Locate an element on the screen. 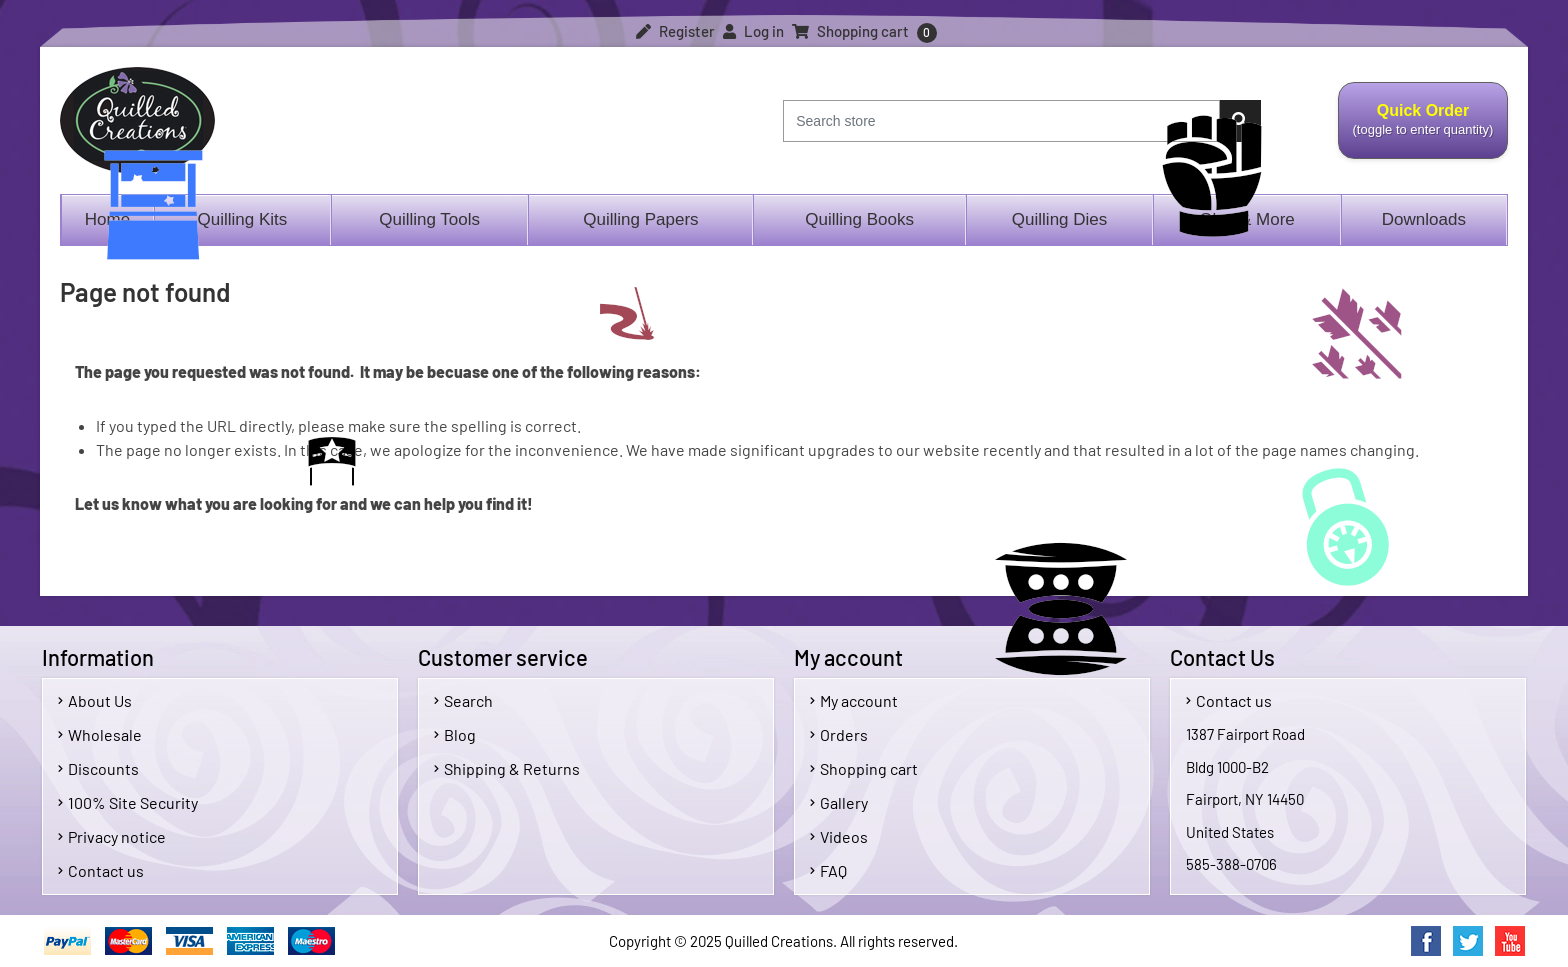 The height and width of the screenshot is (967, 1568). access bunker or shelter location is located at coordinates (153, 205).